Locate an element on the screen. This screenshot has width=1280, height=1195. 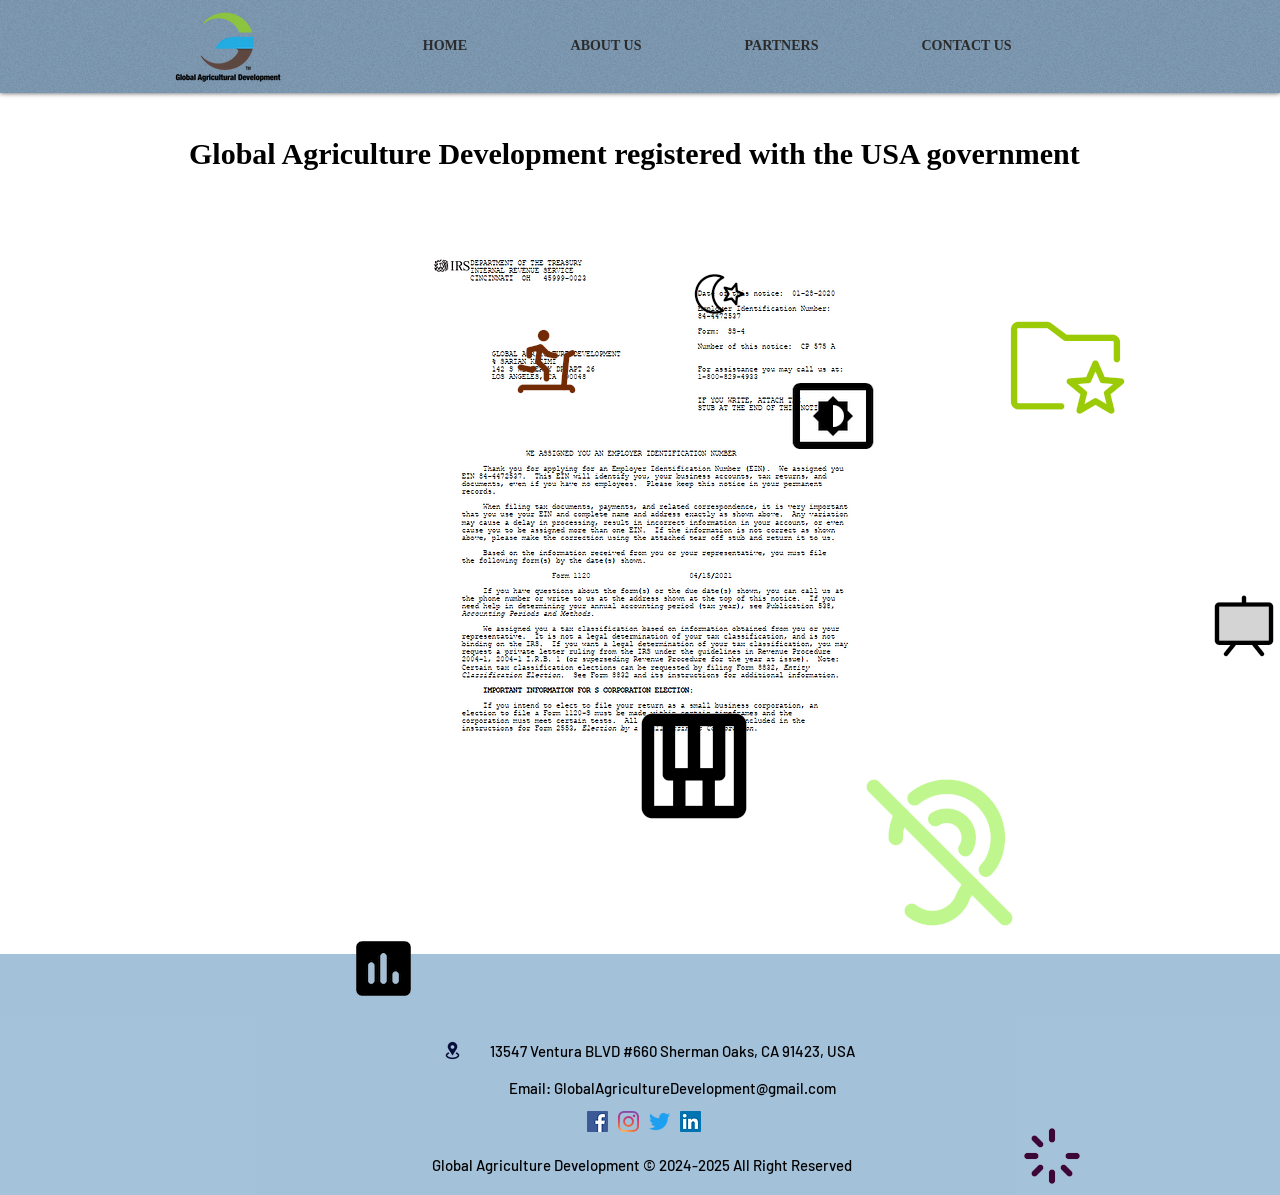
indicates loading or processing in progress is located at coordinates (1052, 1156).